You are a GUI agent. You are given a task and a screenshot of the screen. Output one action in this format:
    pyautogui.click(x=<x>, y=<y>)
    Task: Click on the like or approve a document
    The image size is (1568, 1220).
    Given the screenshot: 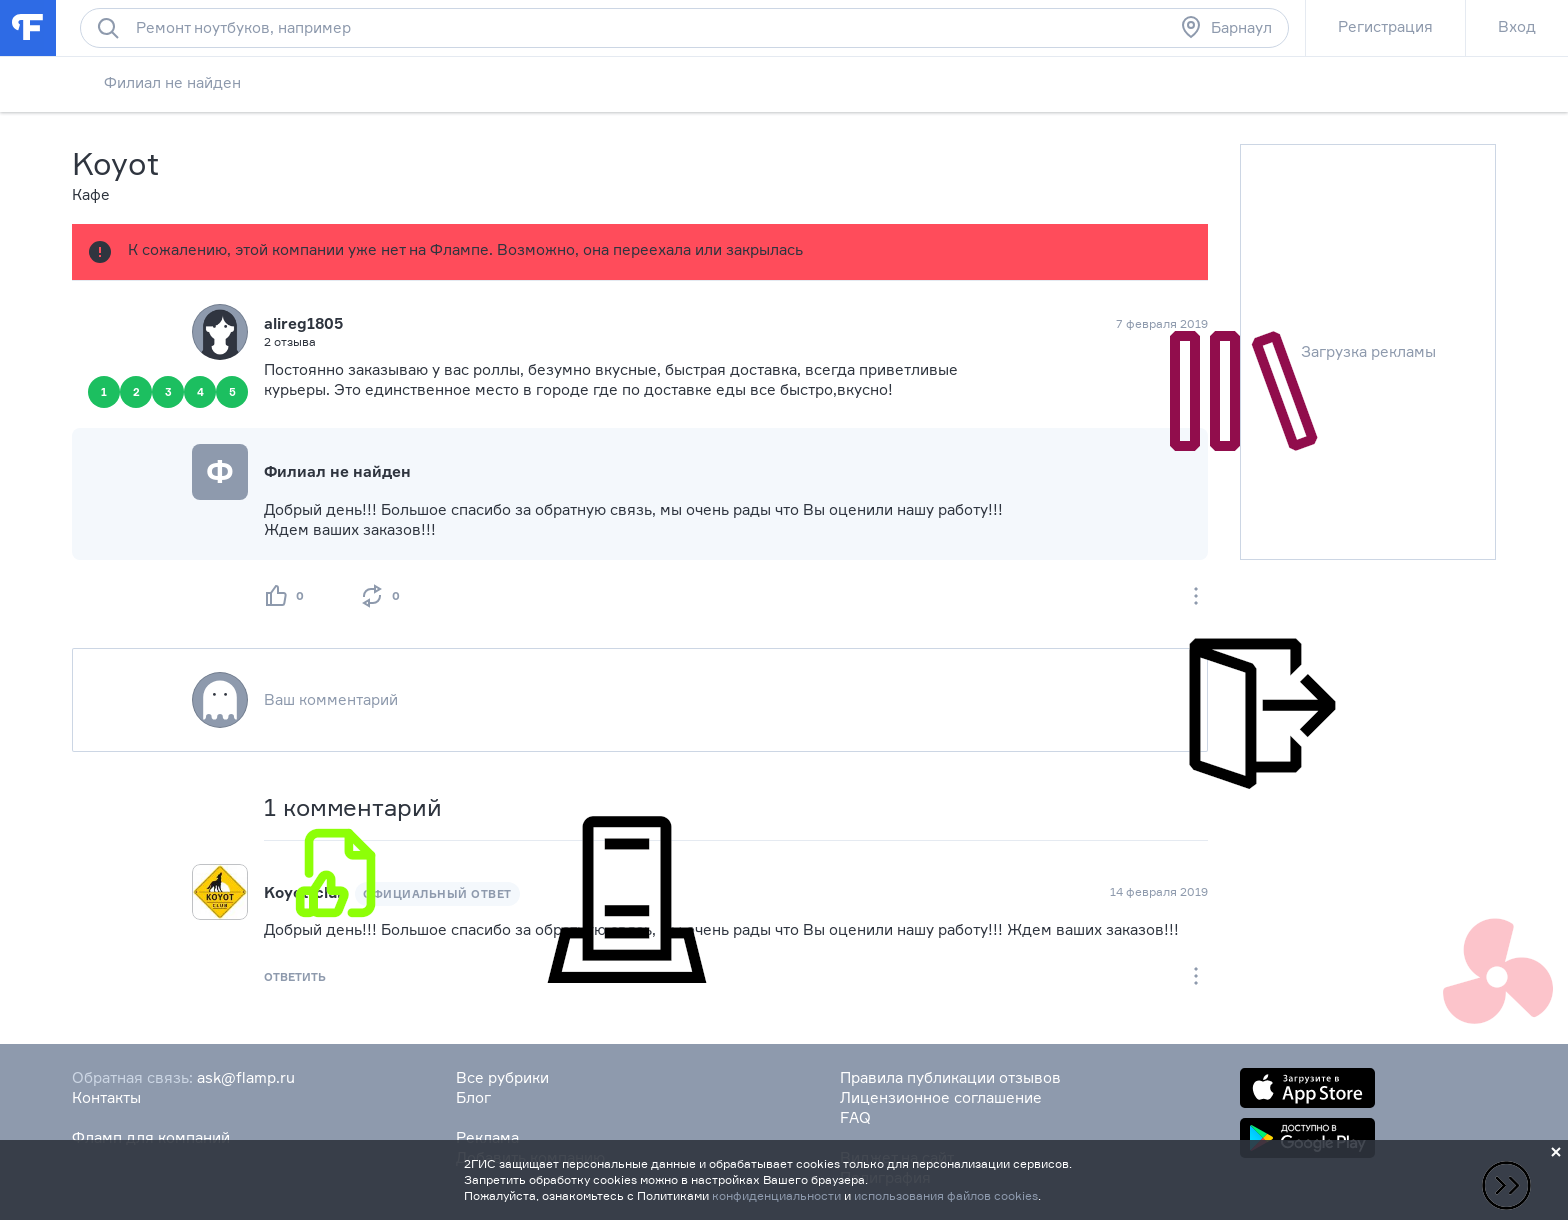 What is the action you would take?
    pyautogui.click(x=340, y=873)
    